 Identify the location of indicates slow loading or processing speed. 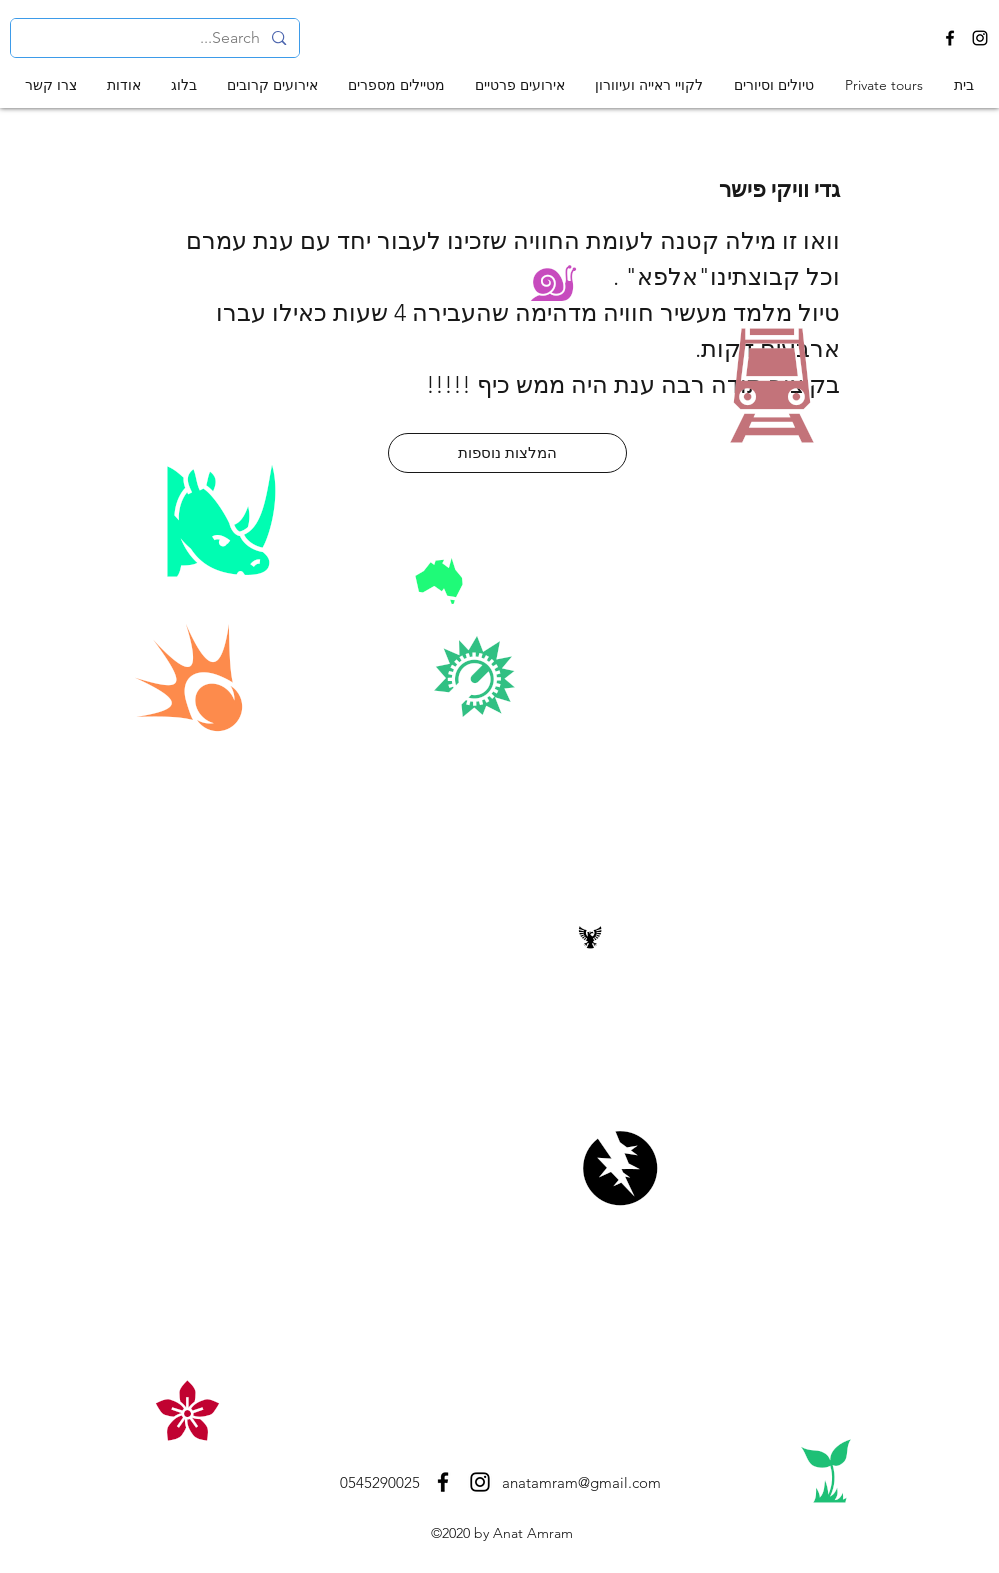
(553, 282).